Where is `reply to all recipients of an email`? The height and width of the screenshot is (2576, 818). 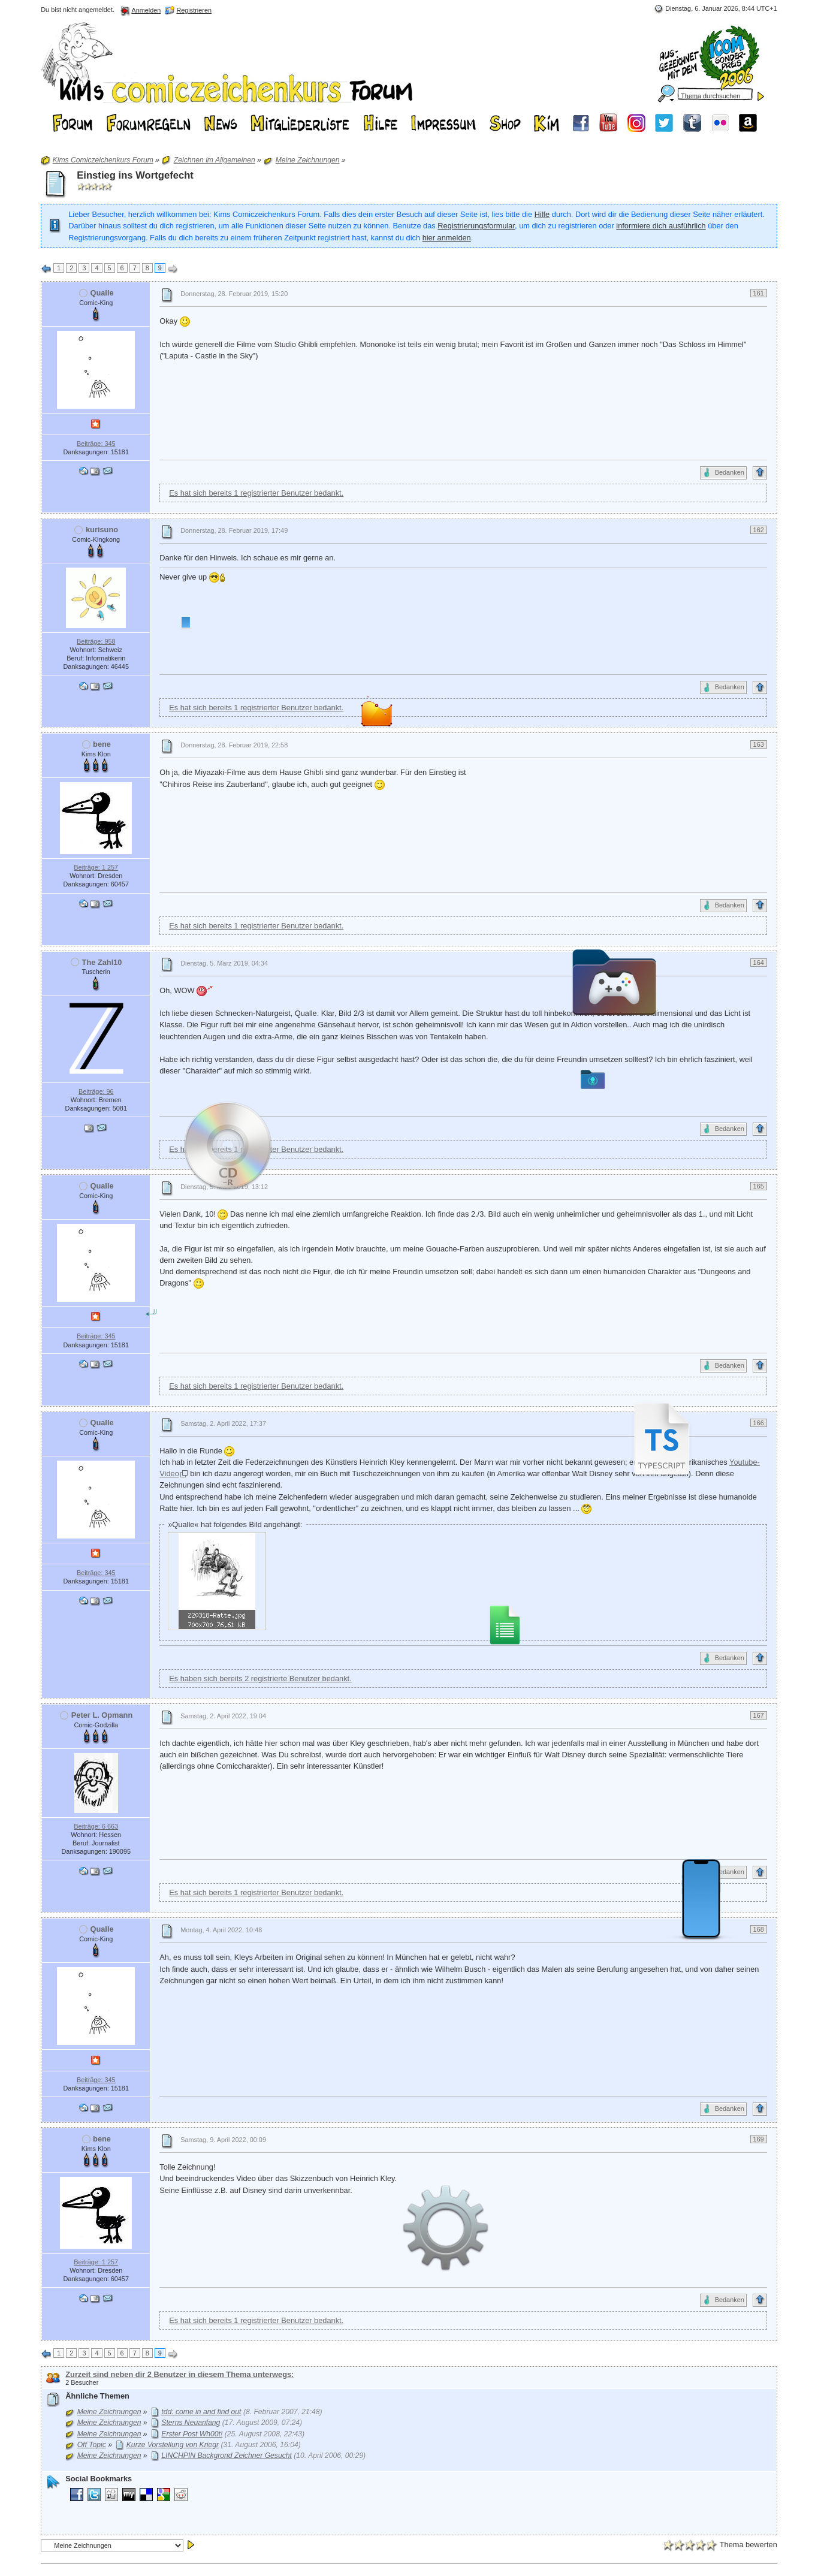 reply to all recipients of an email is located at coordinates (150, 1311).